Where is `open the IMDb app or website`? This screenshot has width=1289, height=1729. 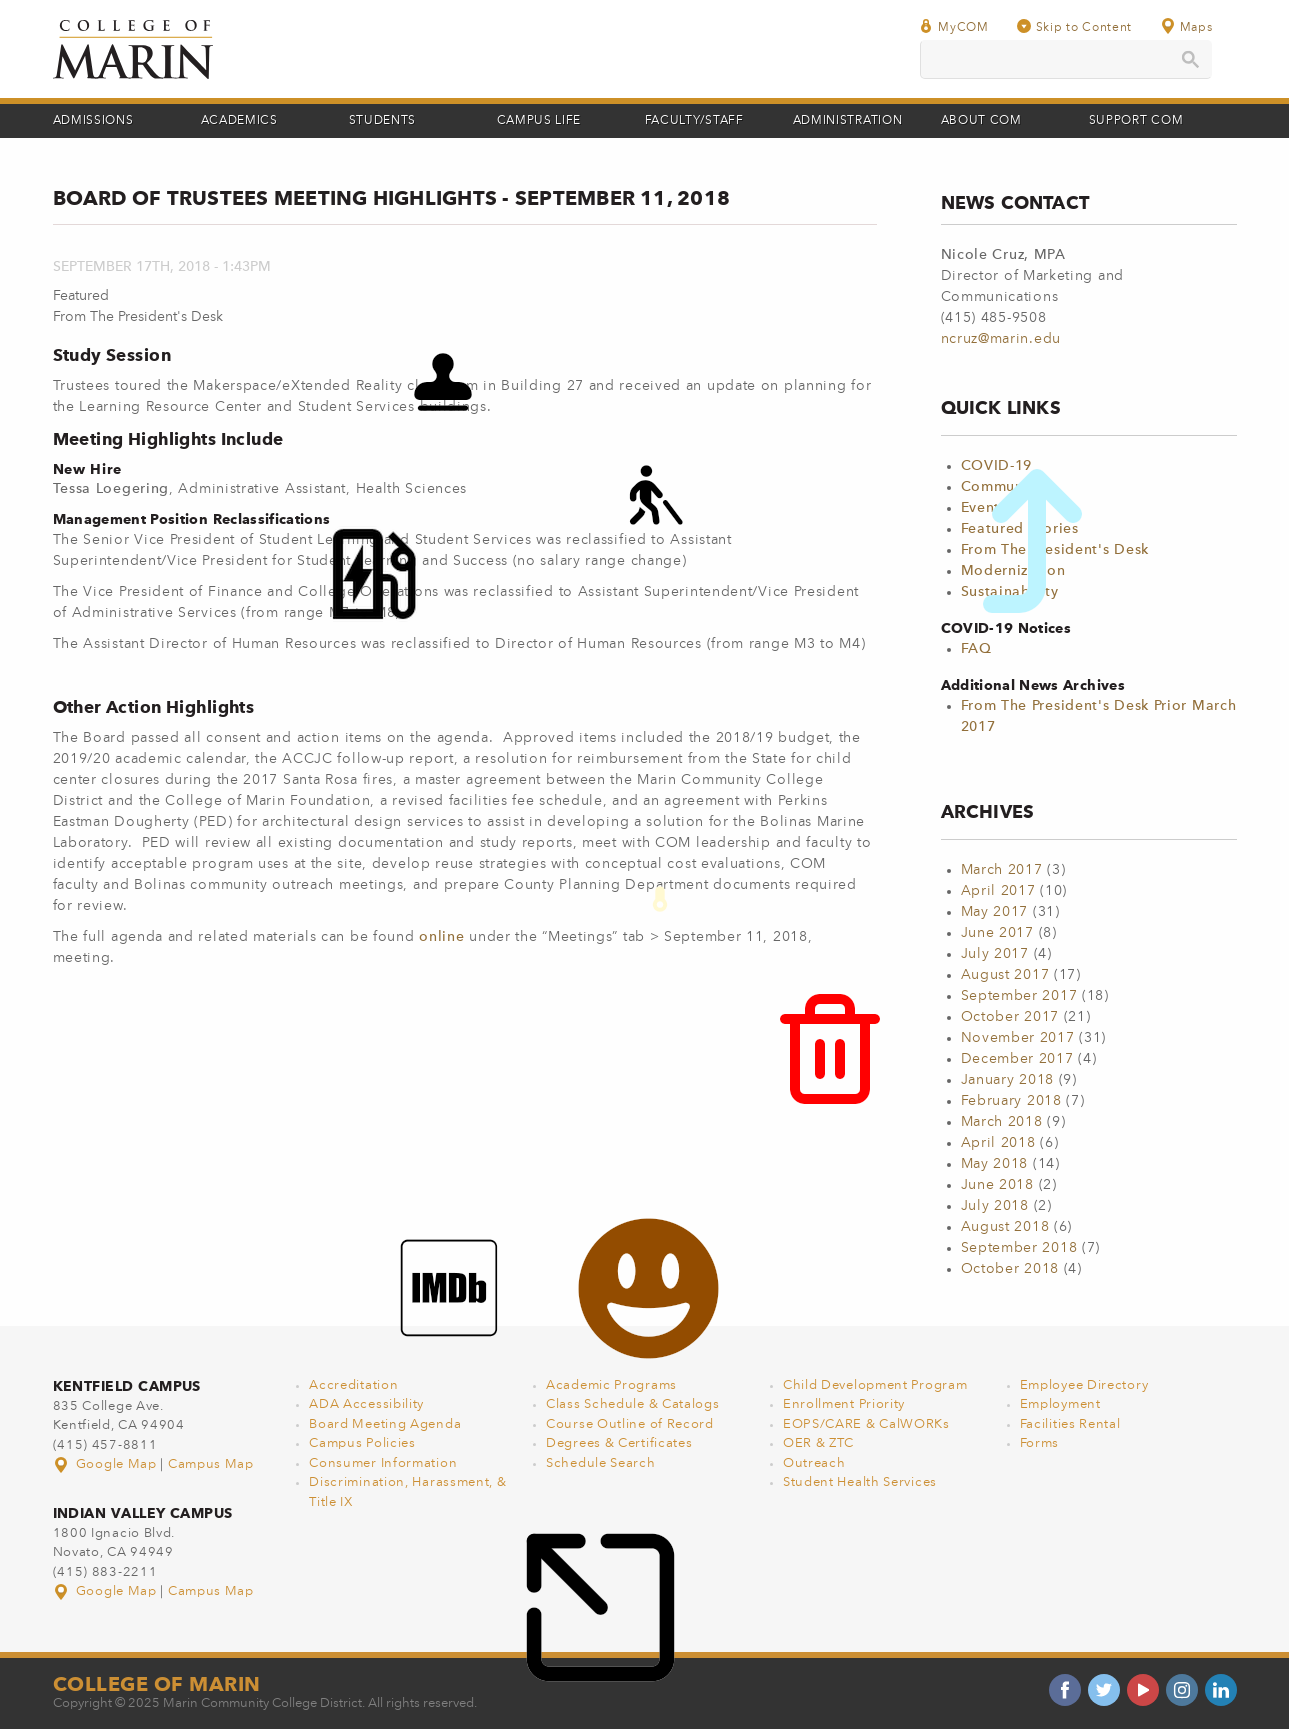 open the IMDb app or website is located at coordinates (449, 1288).